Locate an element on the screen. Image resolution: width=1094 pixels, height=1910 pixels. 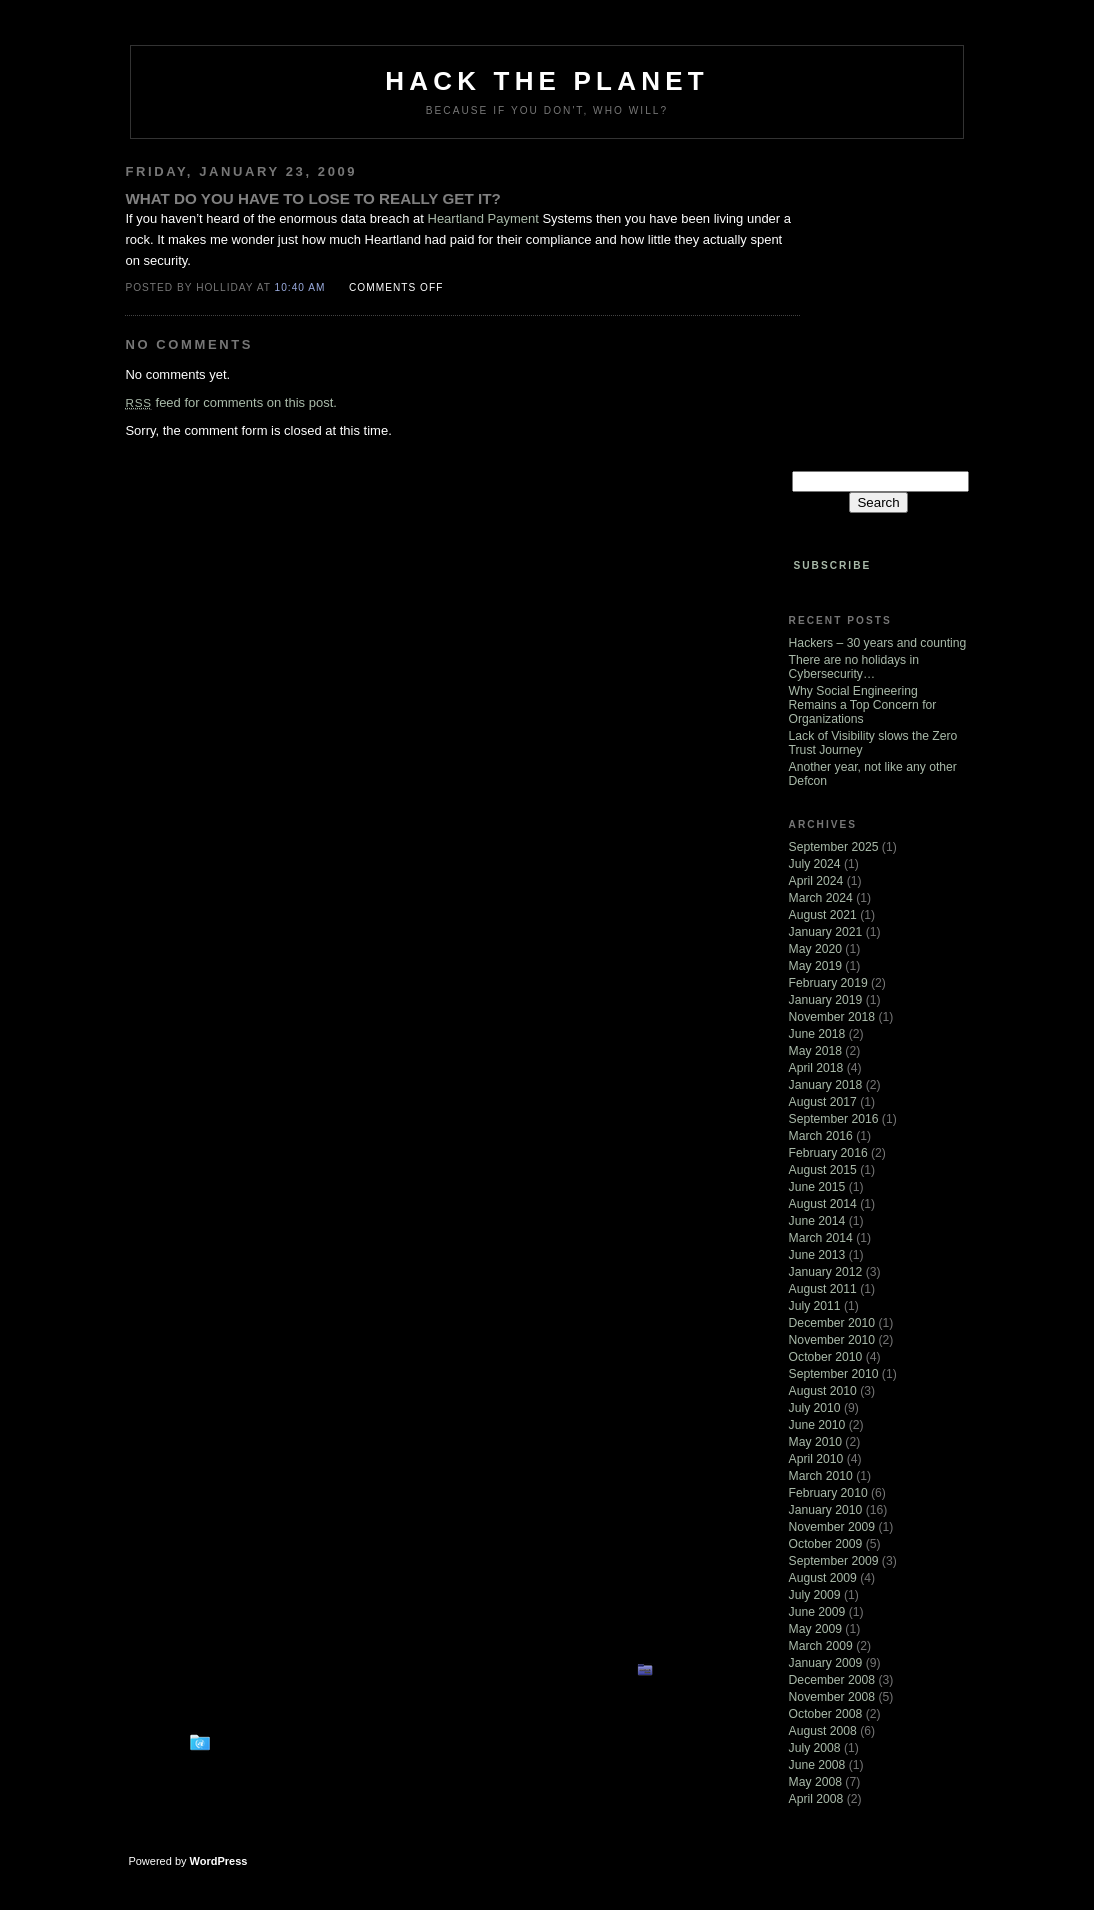
open language learning resources folder is located at coordinates (200, 1743).